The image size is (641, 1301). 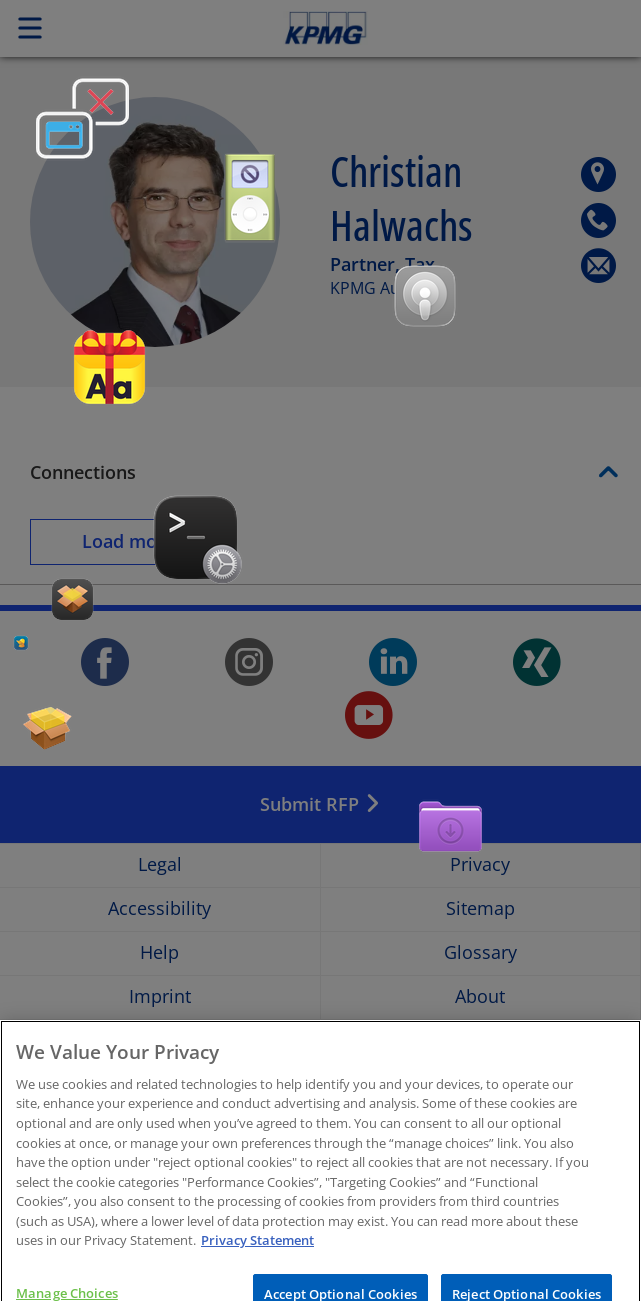 What do you see at coordinates (72, 599) in the screenshot?
I see `open synaptic package manager` at bounding box center [72, 599].